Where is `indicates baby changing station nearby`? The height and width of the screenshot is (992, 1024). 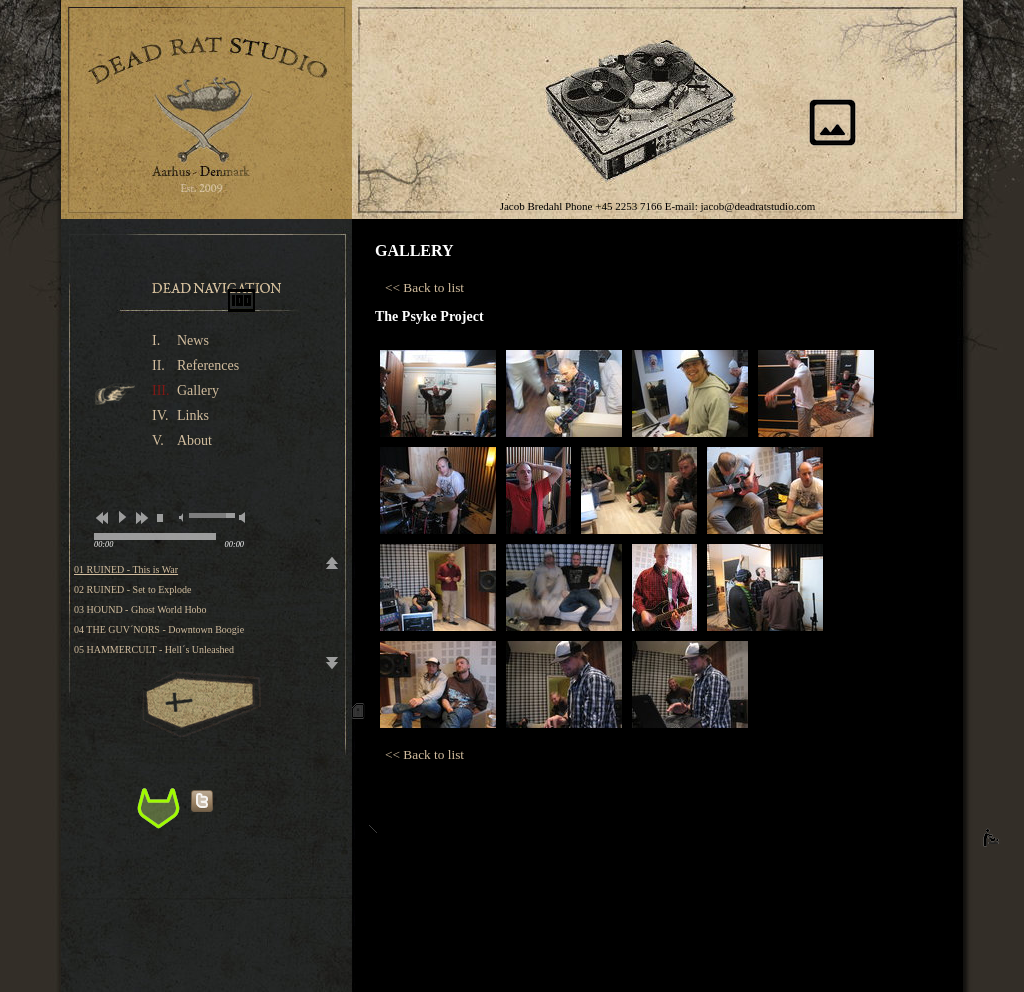 indicates baby changing station nearby is located at coordinates (991, 838).